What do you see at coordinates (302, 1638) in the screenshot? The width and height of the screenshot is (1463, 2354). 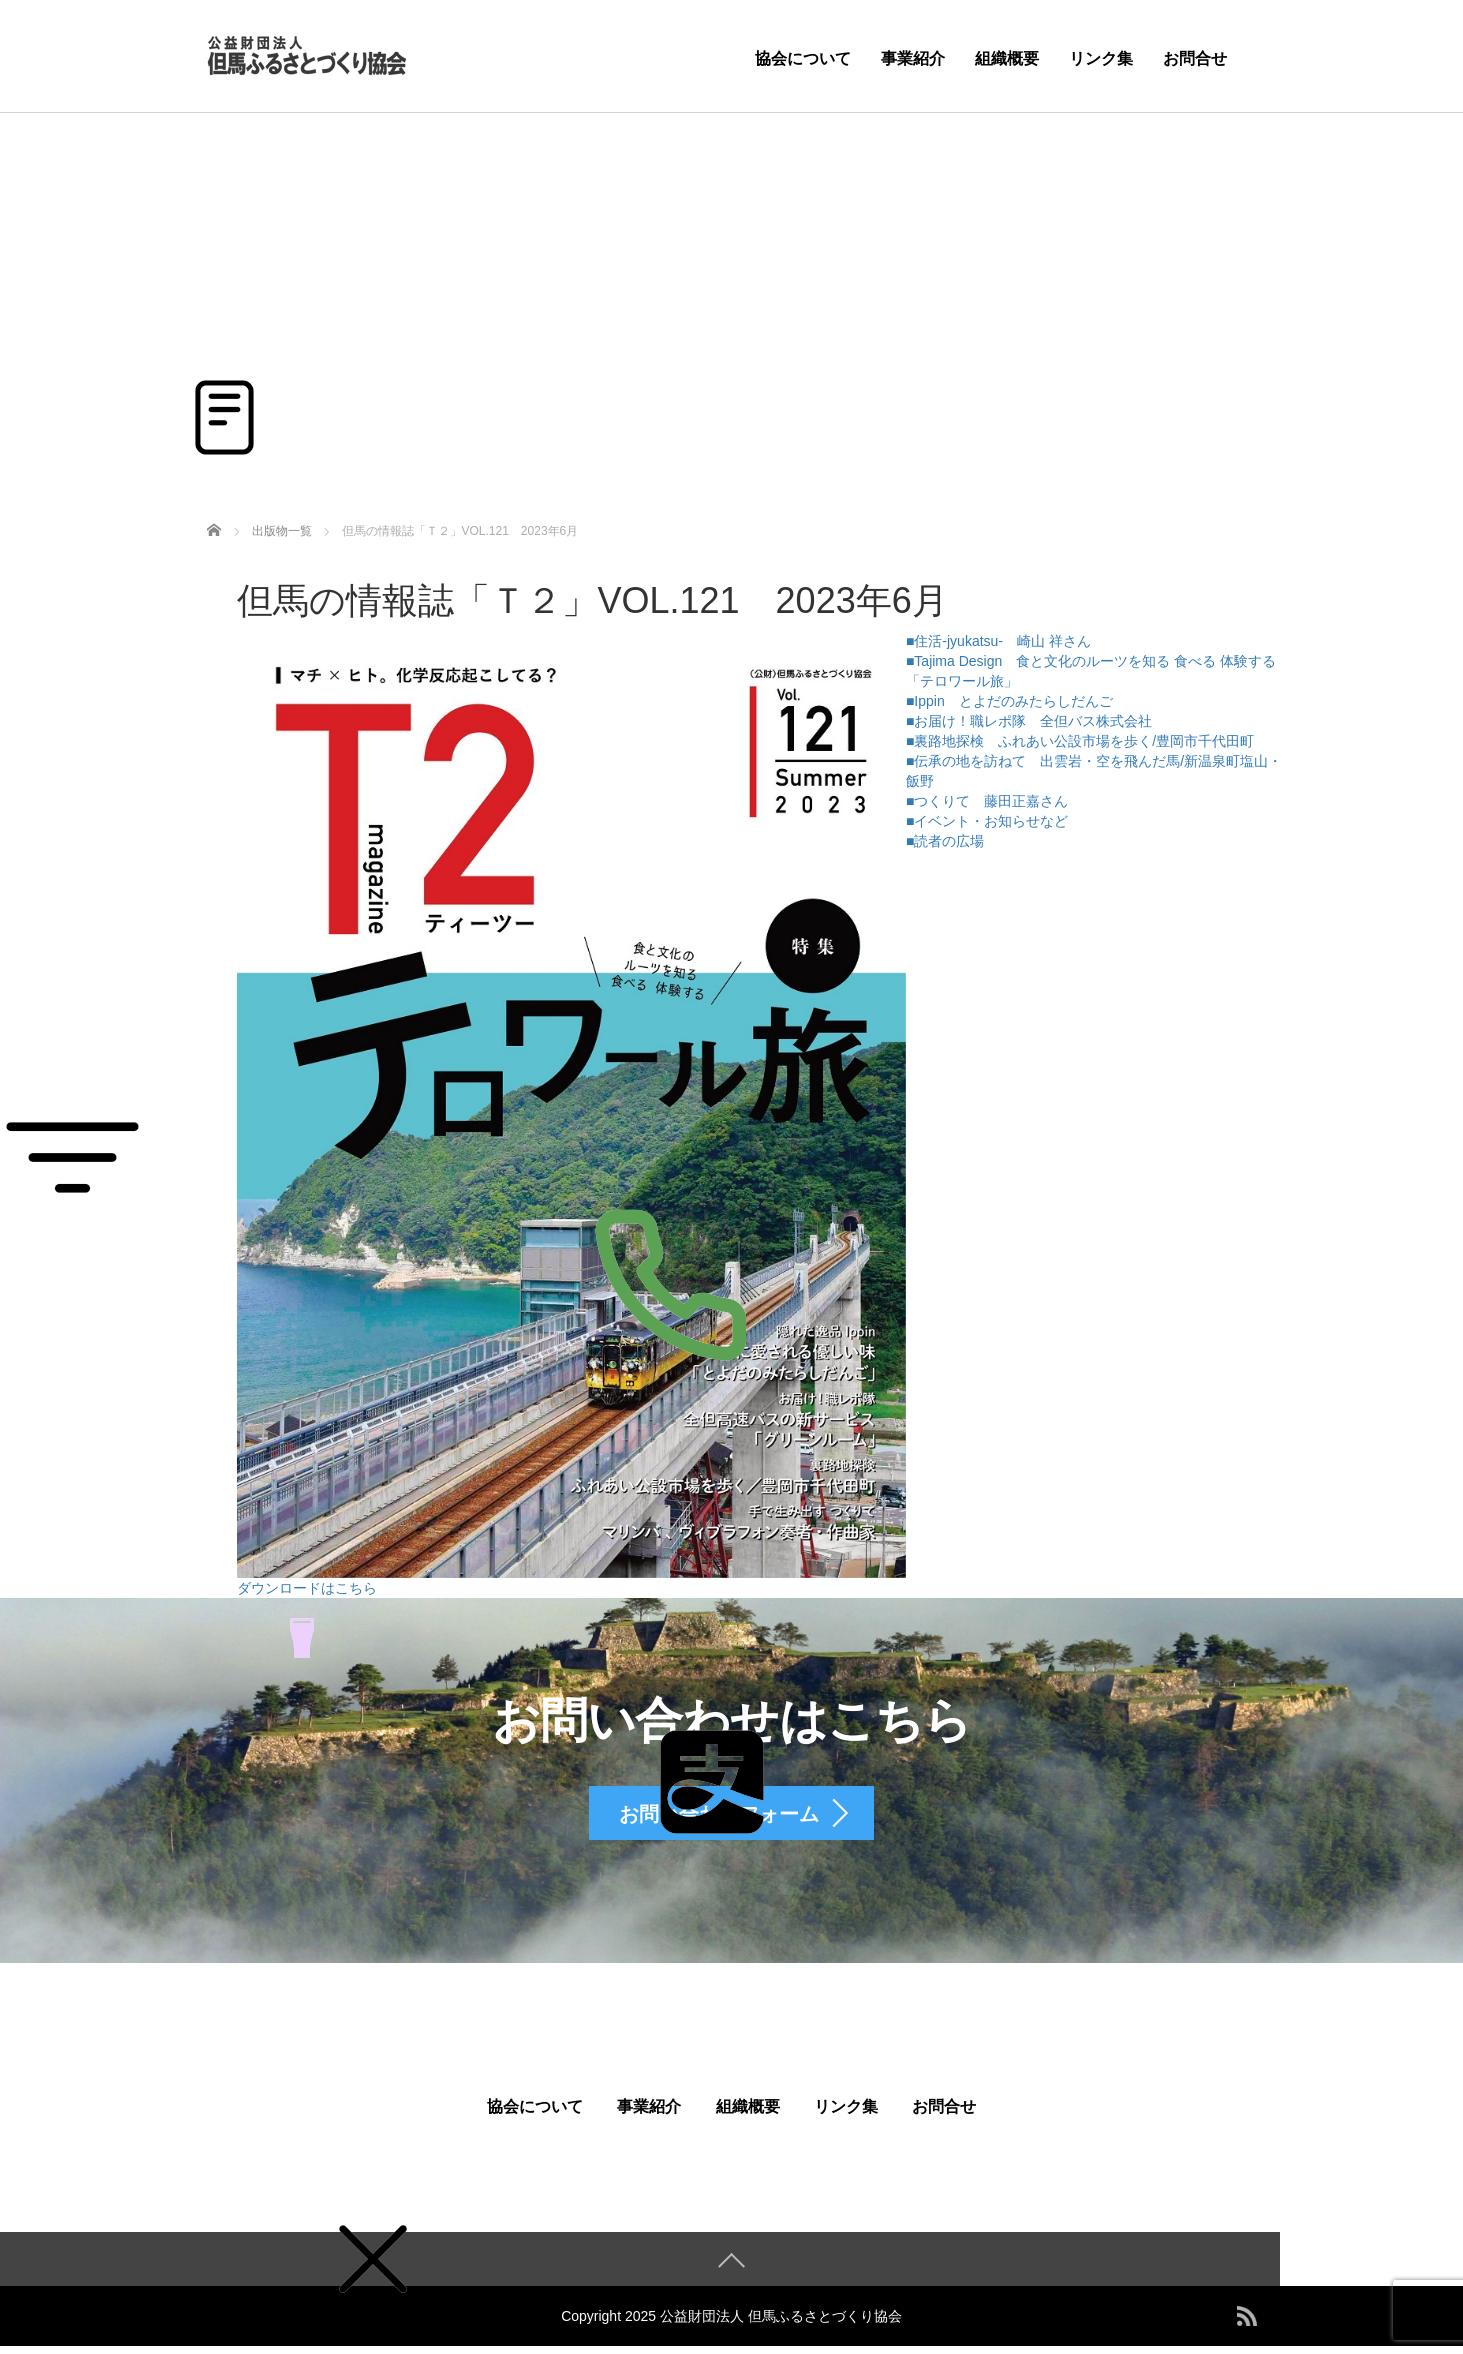 I see `view nearby pubs or bars` at bounding box center [302, 1638].